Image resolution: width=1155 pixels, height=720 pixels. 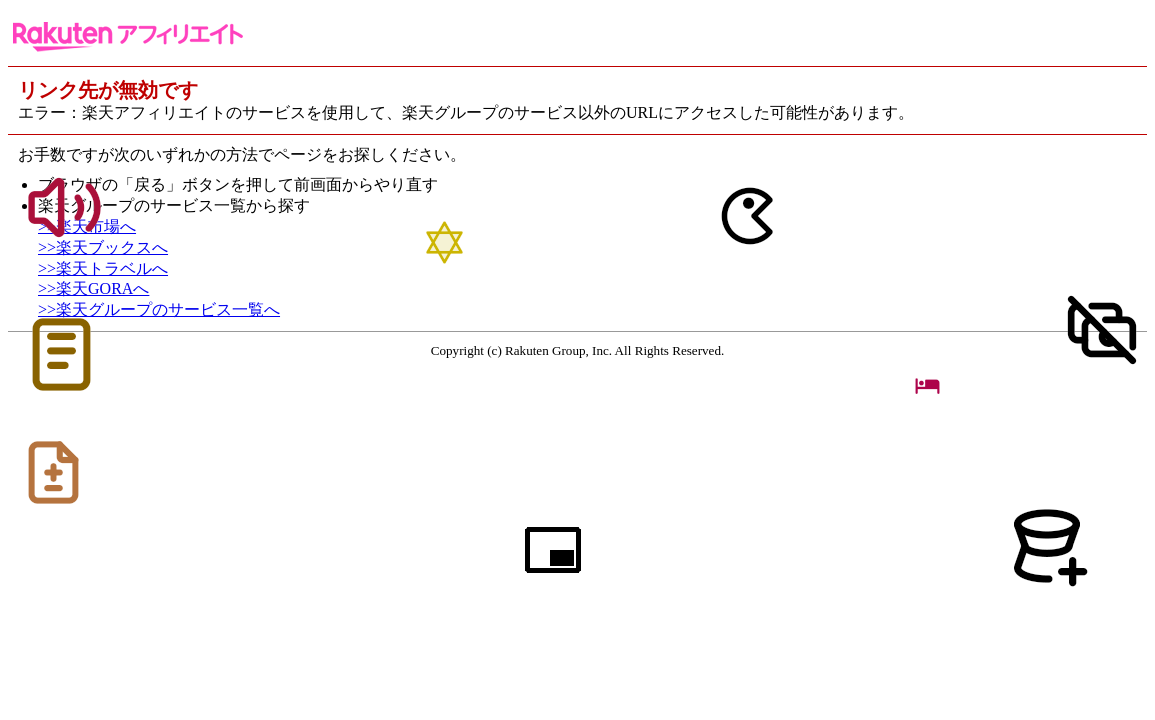 I want to click on indicates jewish or hebrew-related content, so click(x=444, y=242).